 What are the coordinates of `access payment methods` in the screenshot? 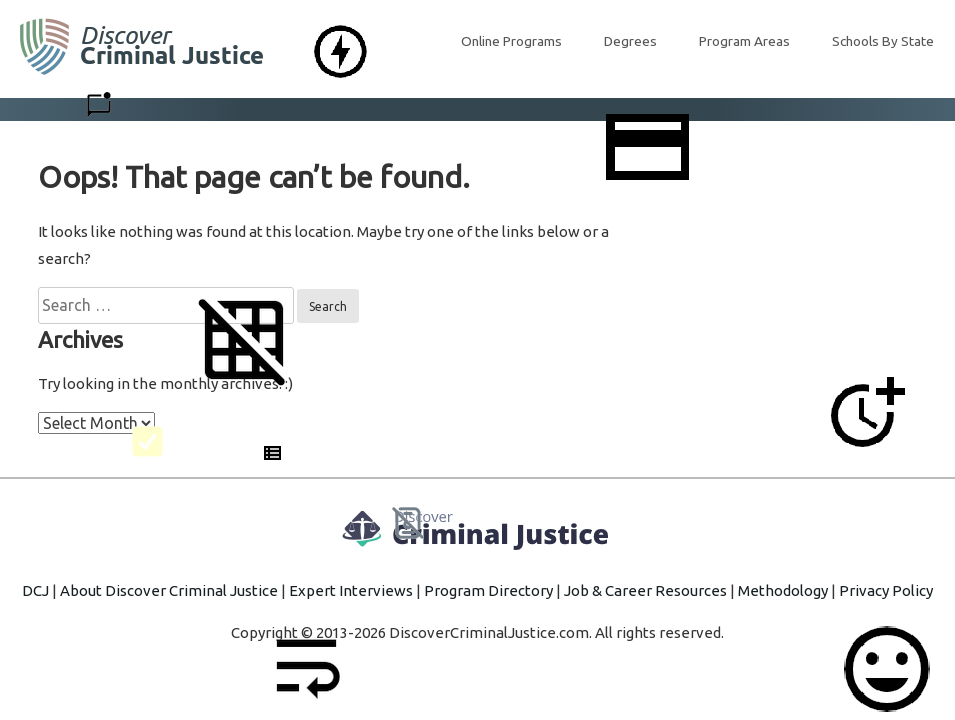 It's located at (647, 146).